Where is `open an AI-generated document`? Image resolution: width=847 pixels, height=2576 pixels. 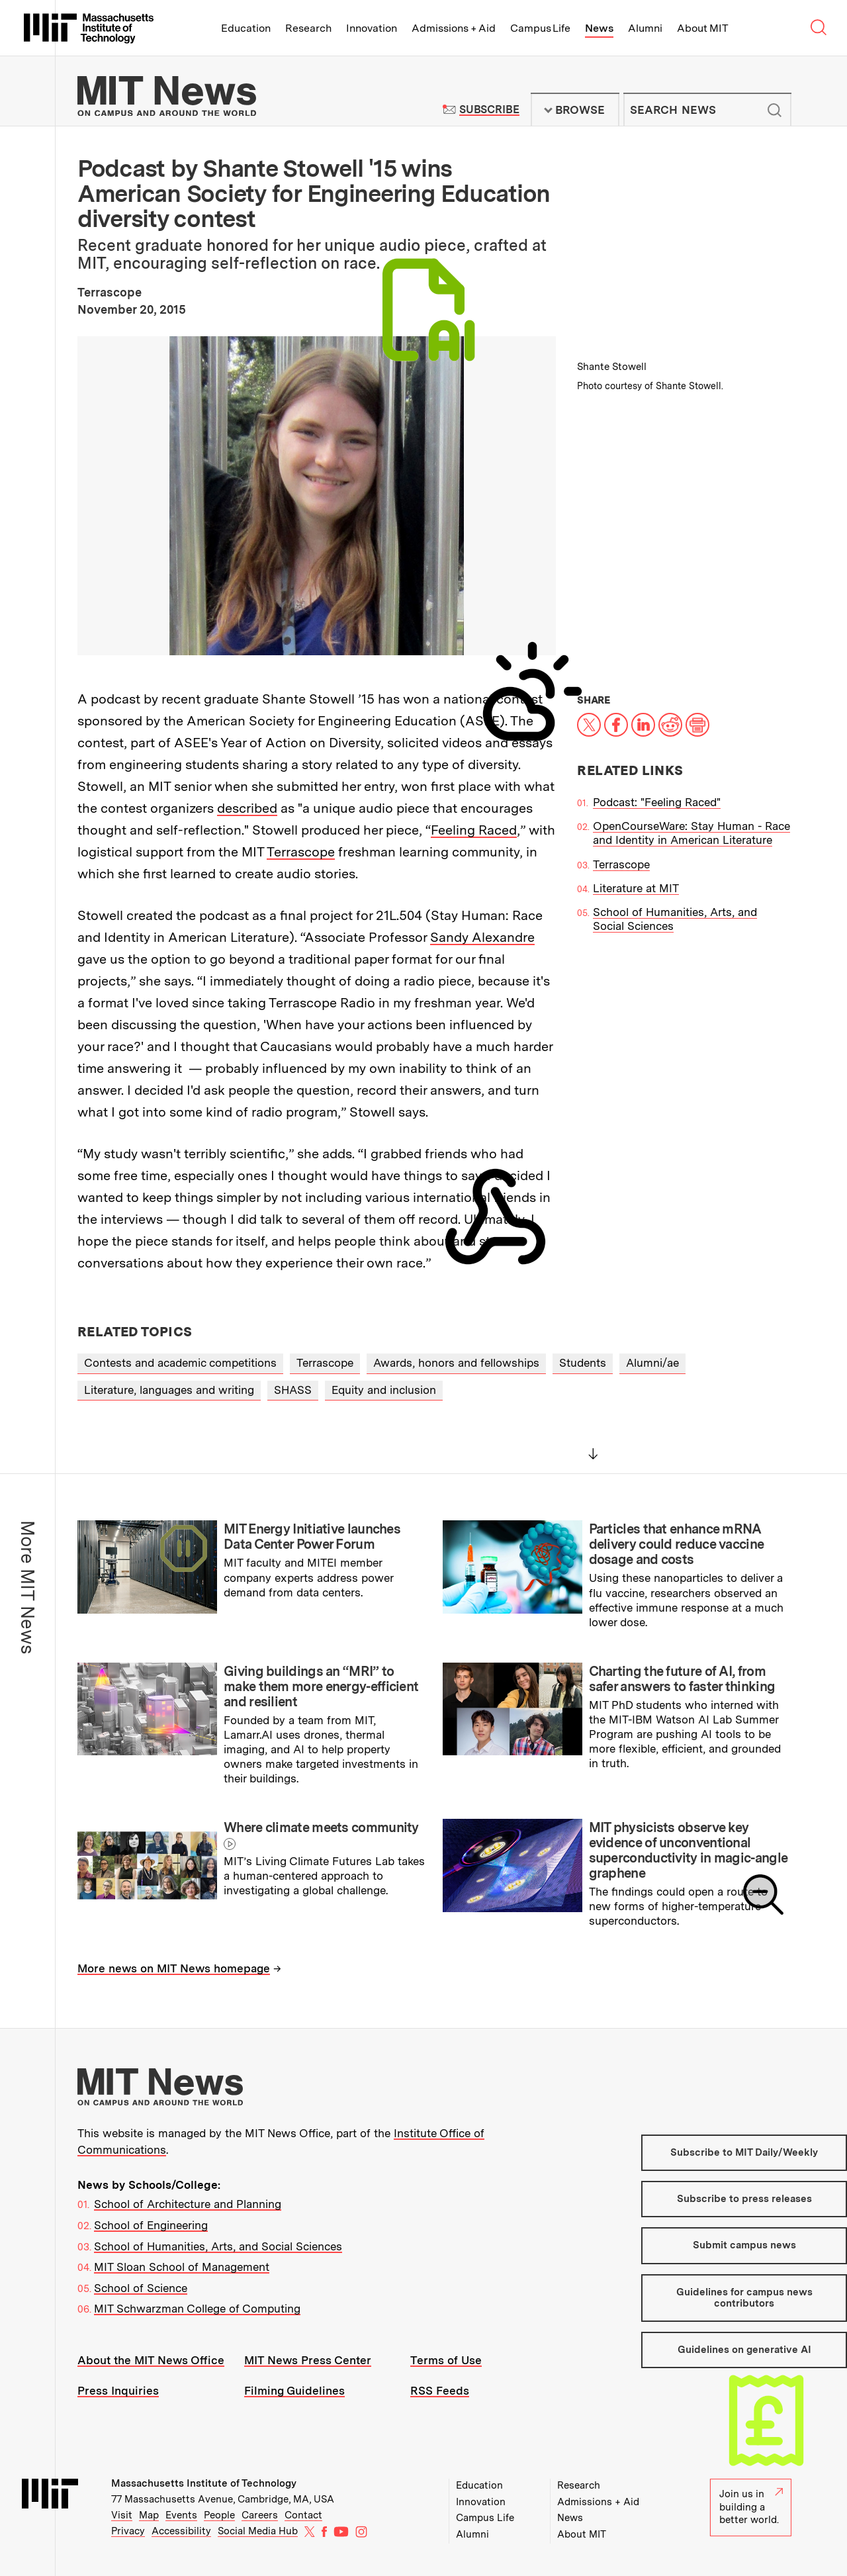
open an AI-generated document is located at coordinates (424, 310).